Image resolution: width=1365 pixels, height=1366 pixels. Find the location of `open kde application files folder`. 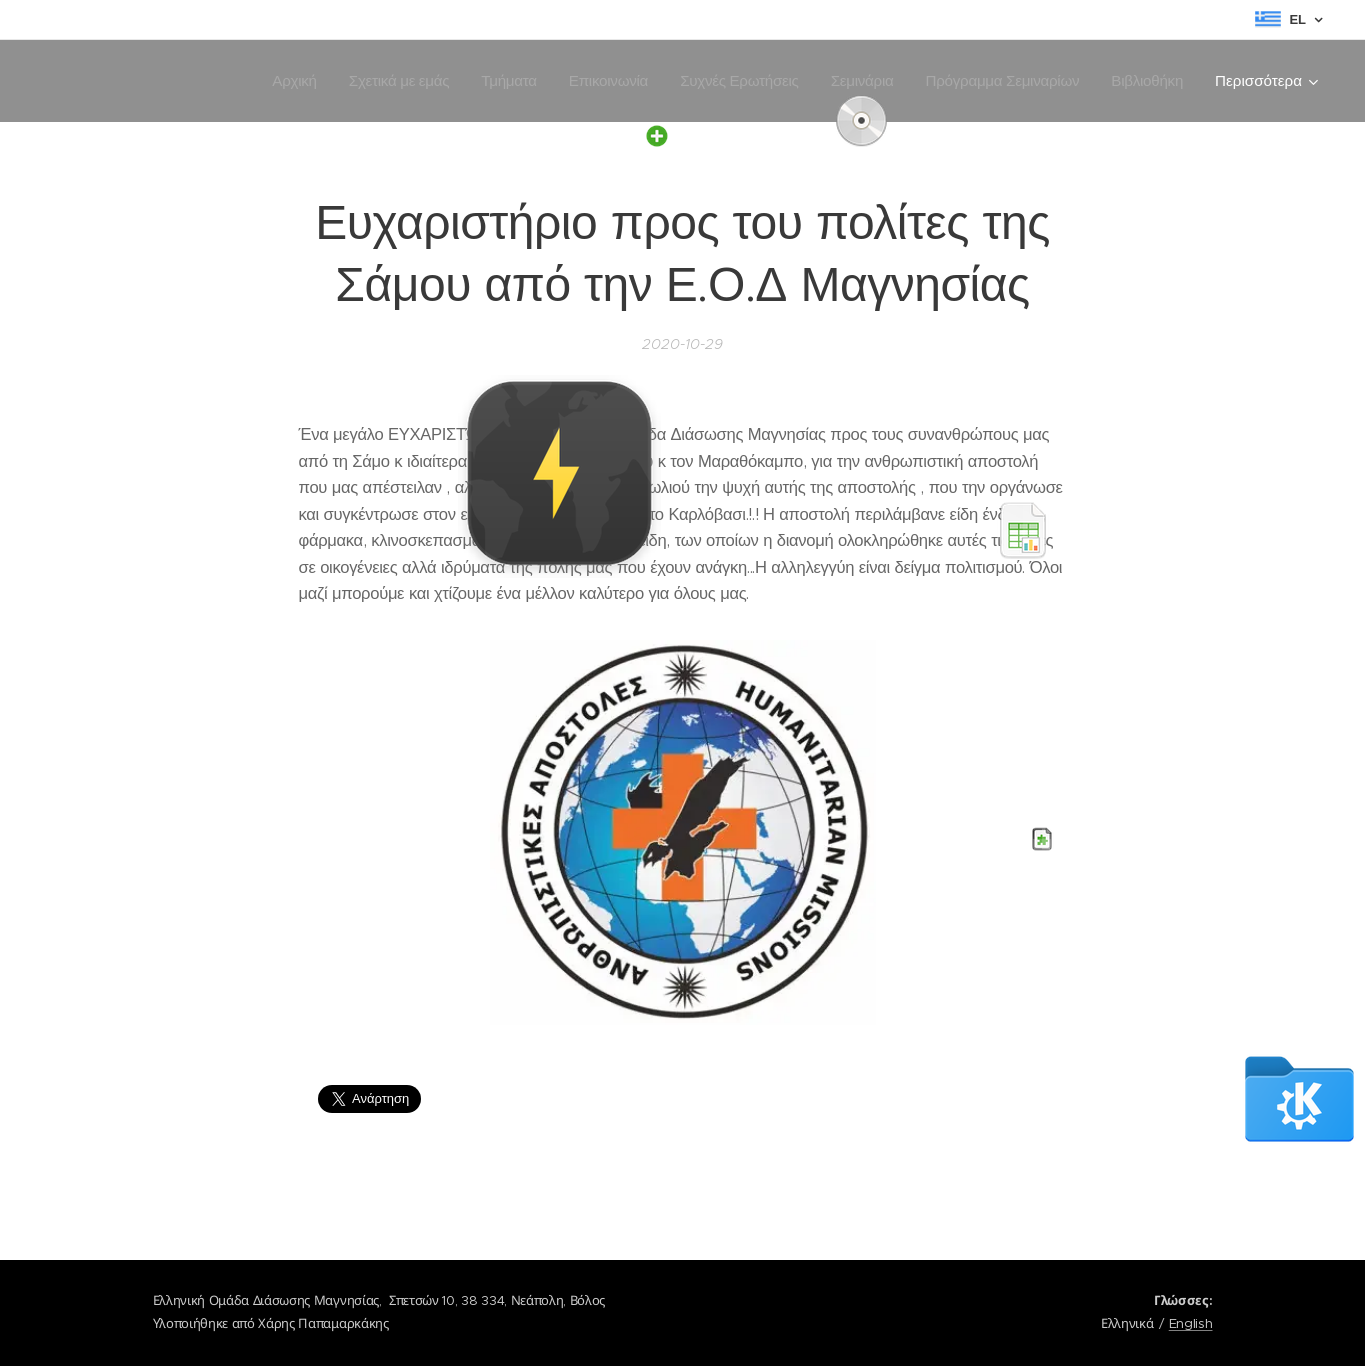

open kde application files folder is located at coordinates (1299, 1102).